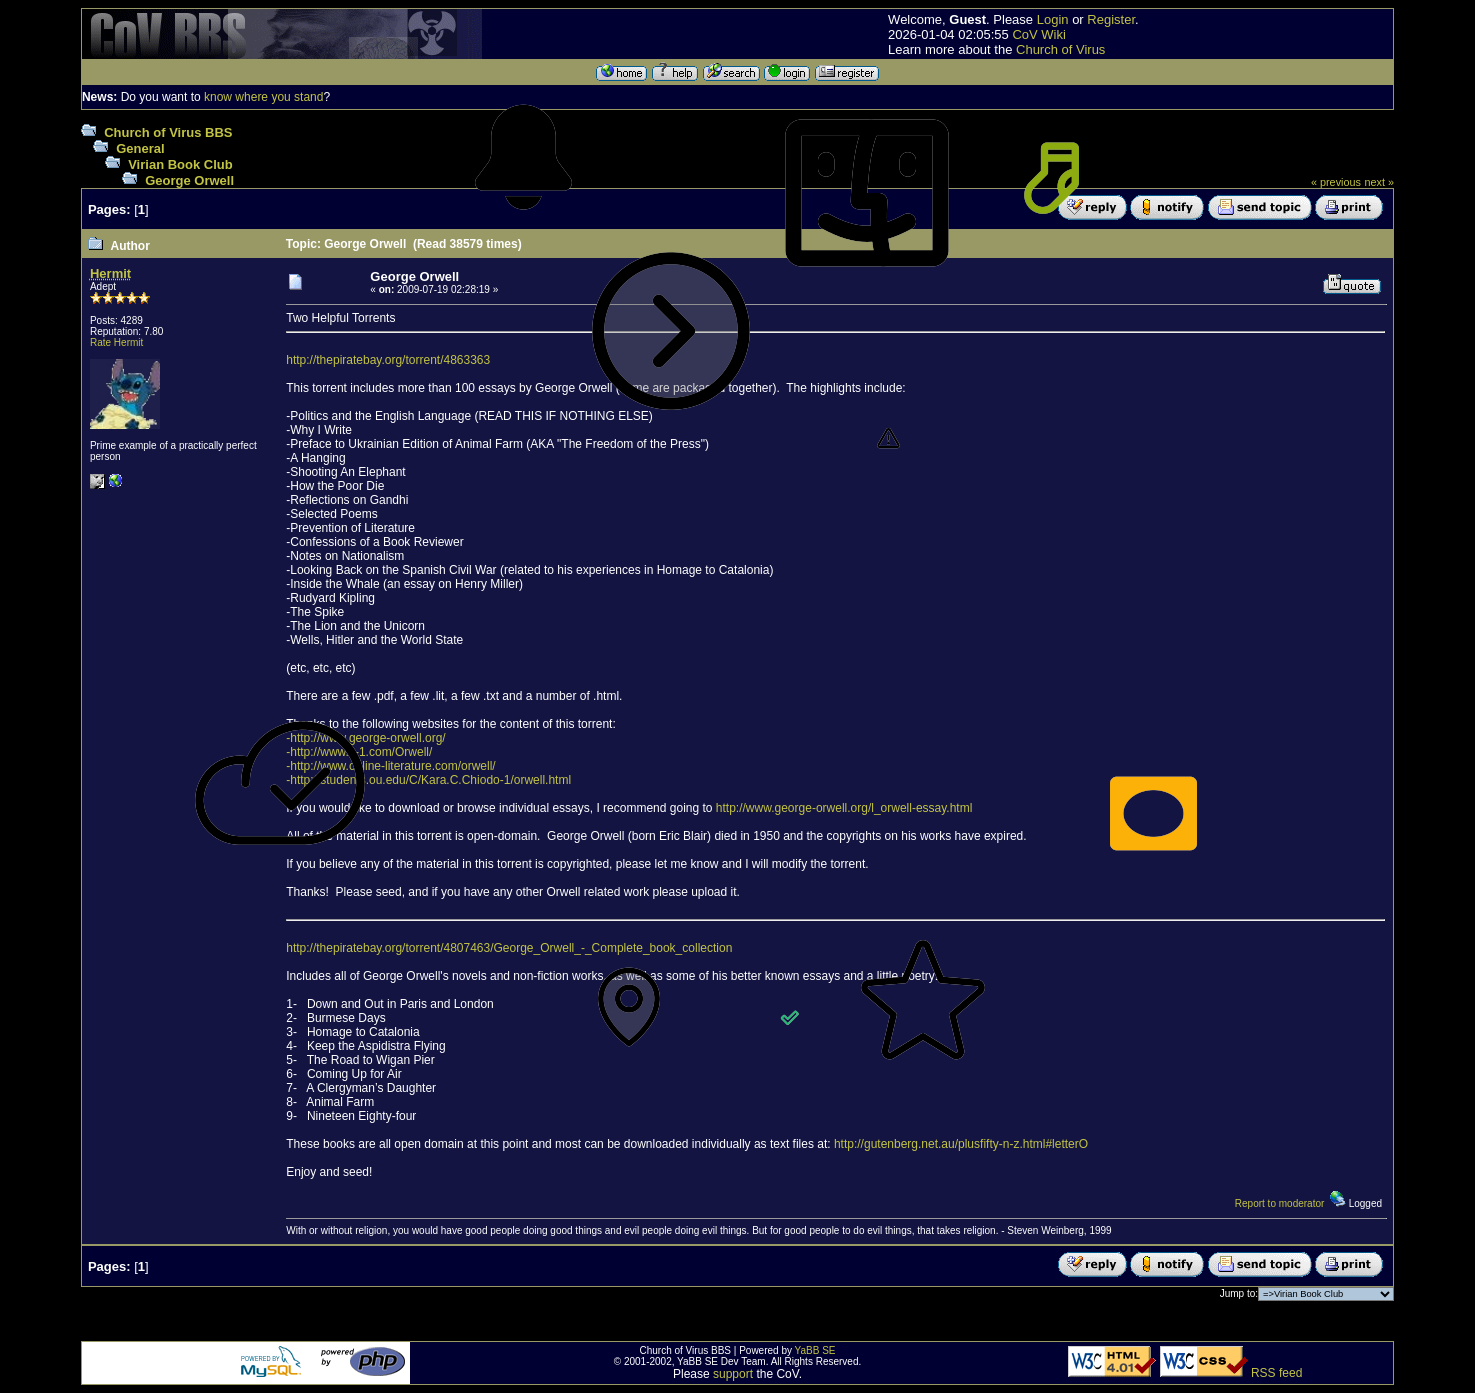 The width and height of the screenshot is (1475, 1393). Describe the element at coordinates (1153, 813) in the screenshot. I see `apply vignette effect to image` at that location.